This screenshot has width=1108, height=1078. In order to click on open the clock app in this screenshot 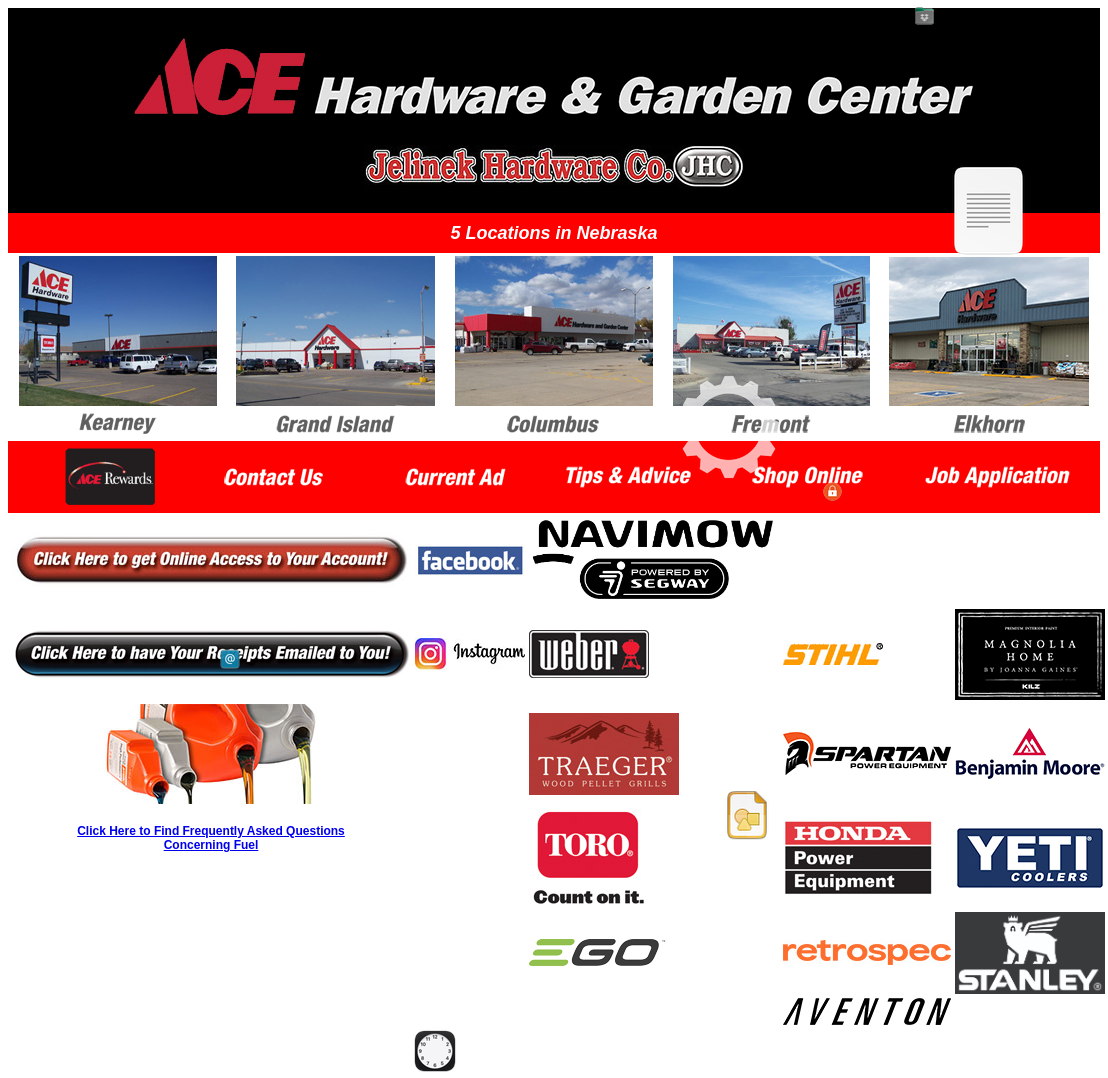, I will do `click(435, 1051)`.